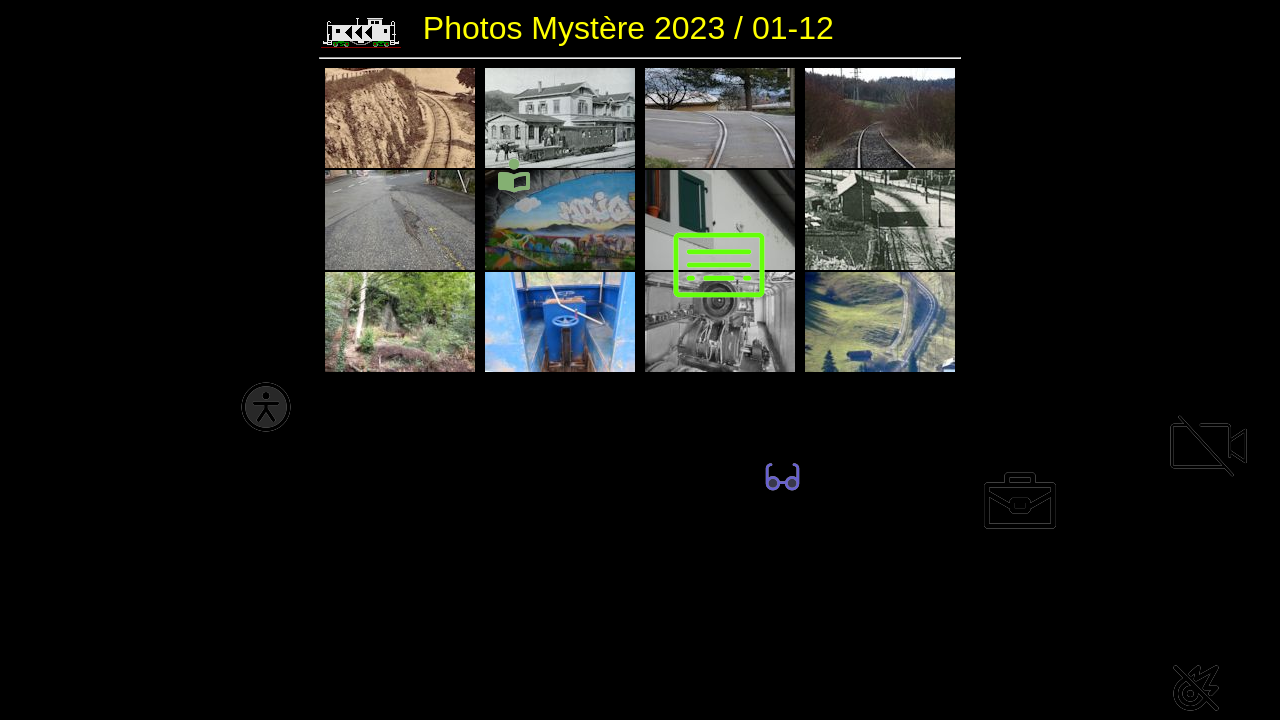 This screenshot has height=720, width=1280. Describe the element at coordinates (514, 176) in the screenshot. I see `open reading mode or e-reader view` at that location.